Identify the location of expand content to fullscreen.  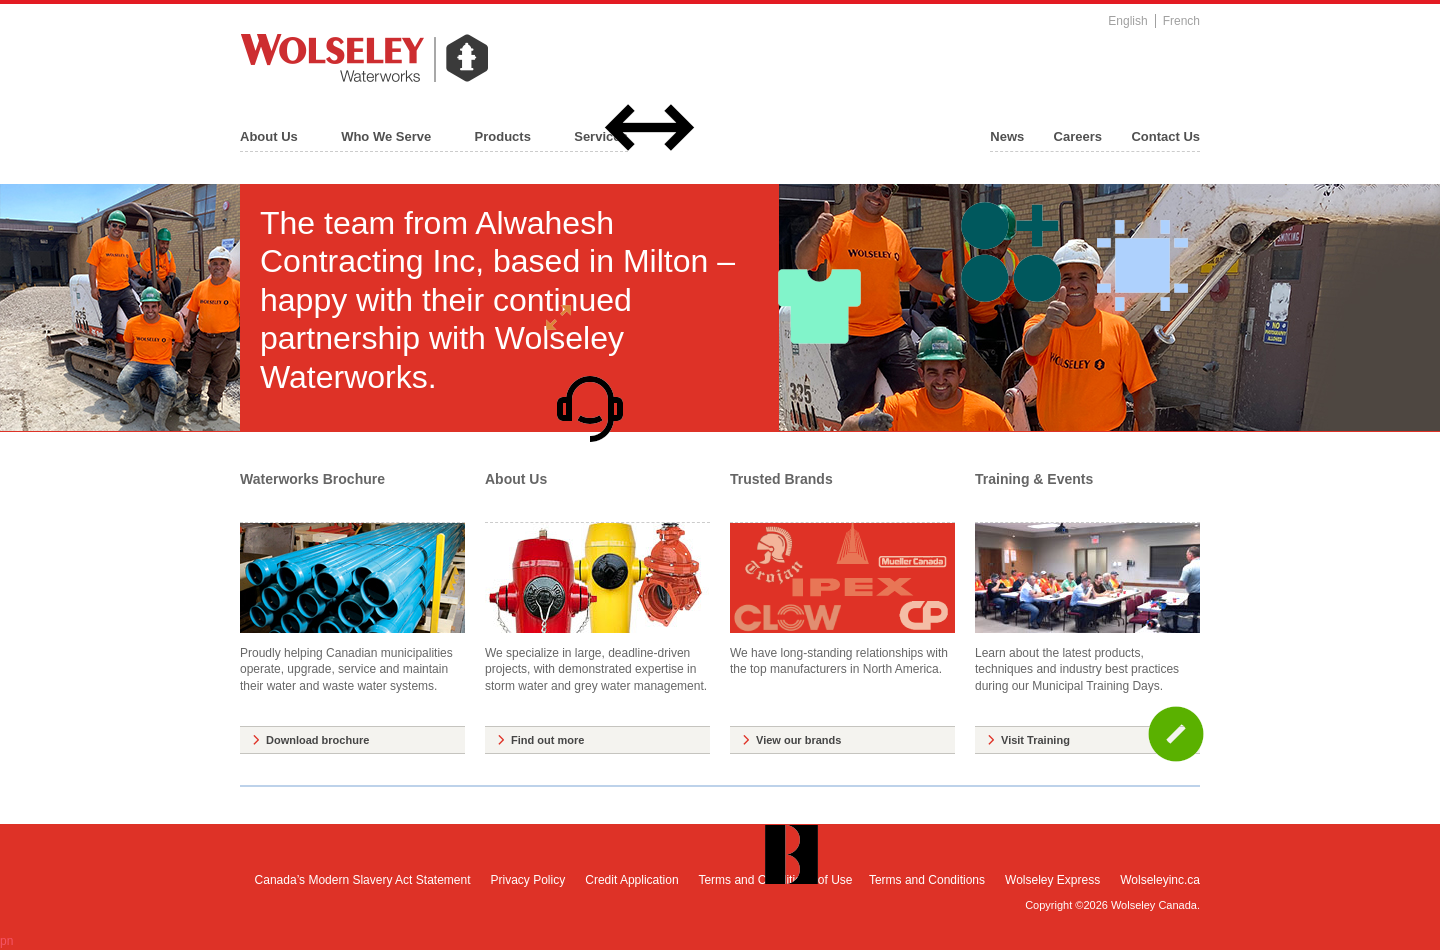
(558, 317).